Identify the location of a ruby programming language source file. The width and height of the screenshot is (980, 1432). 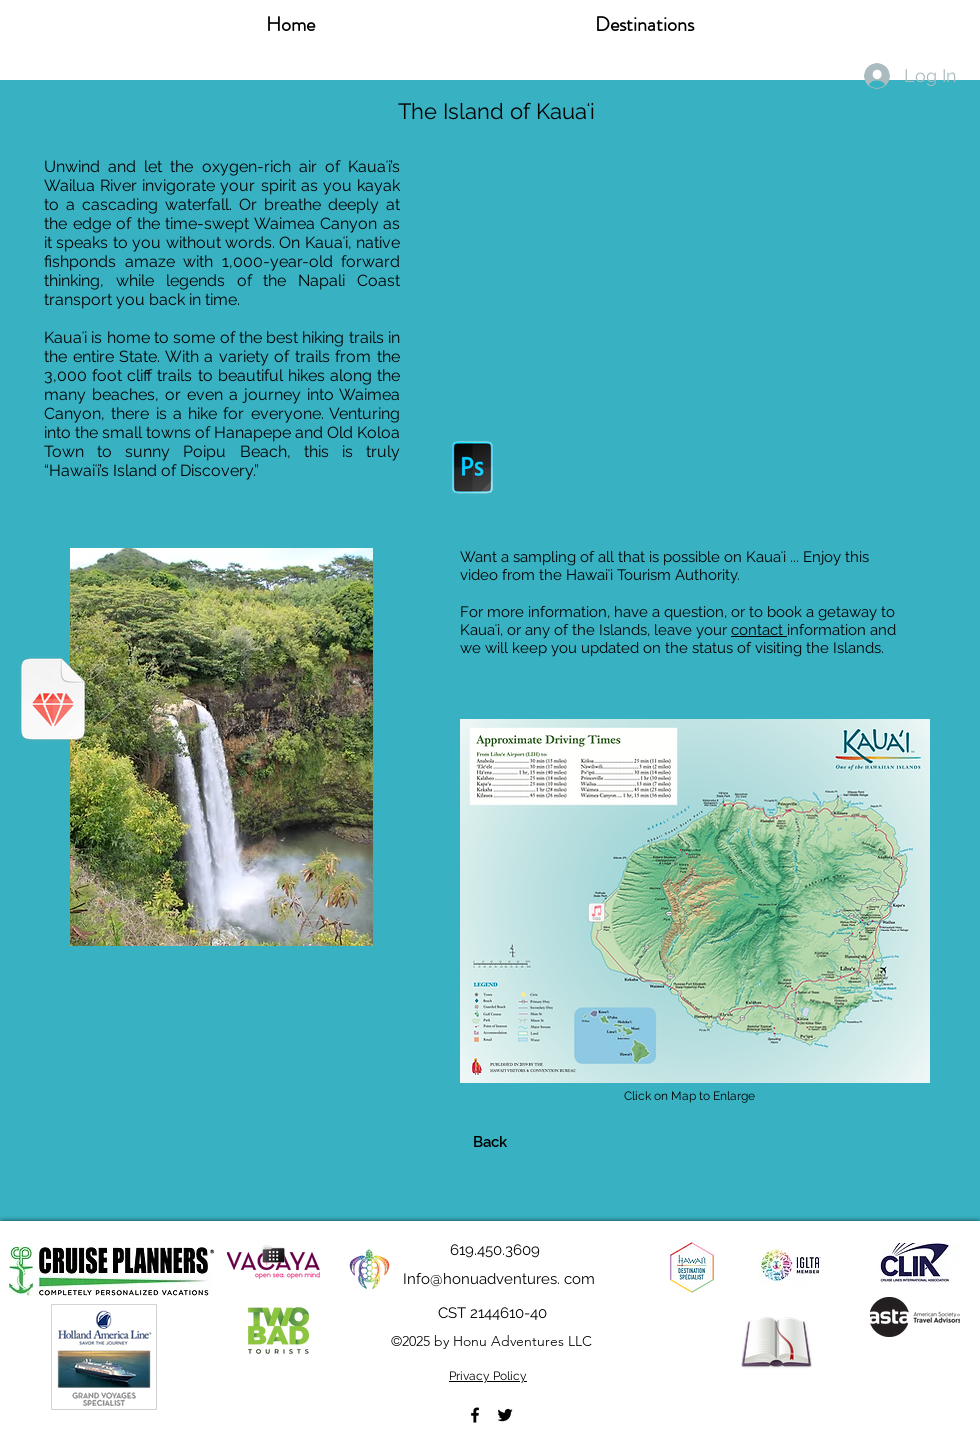
(53, 699).